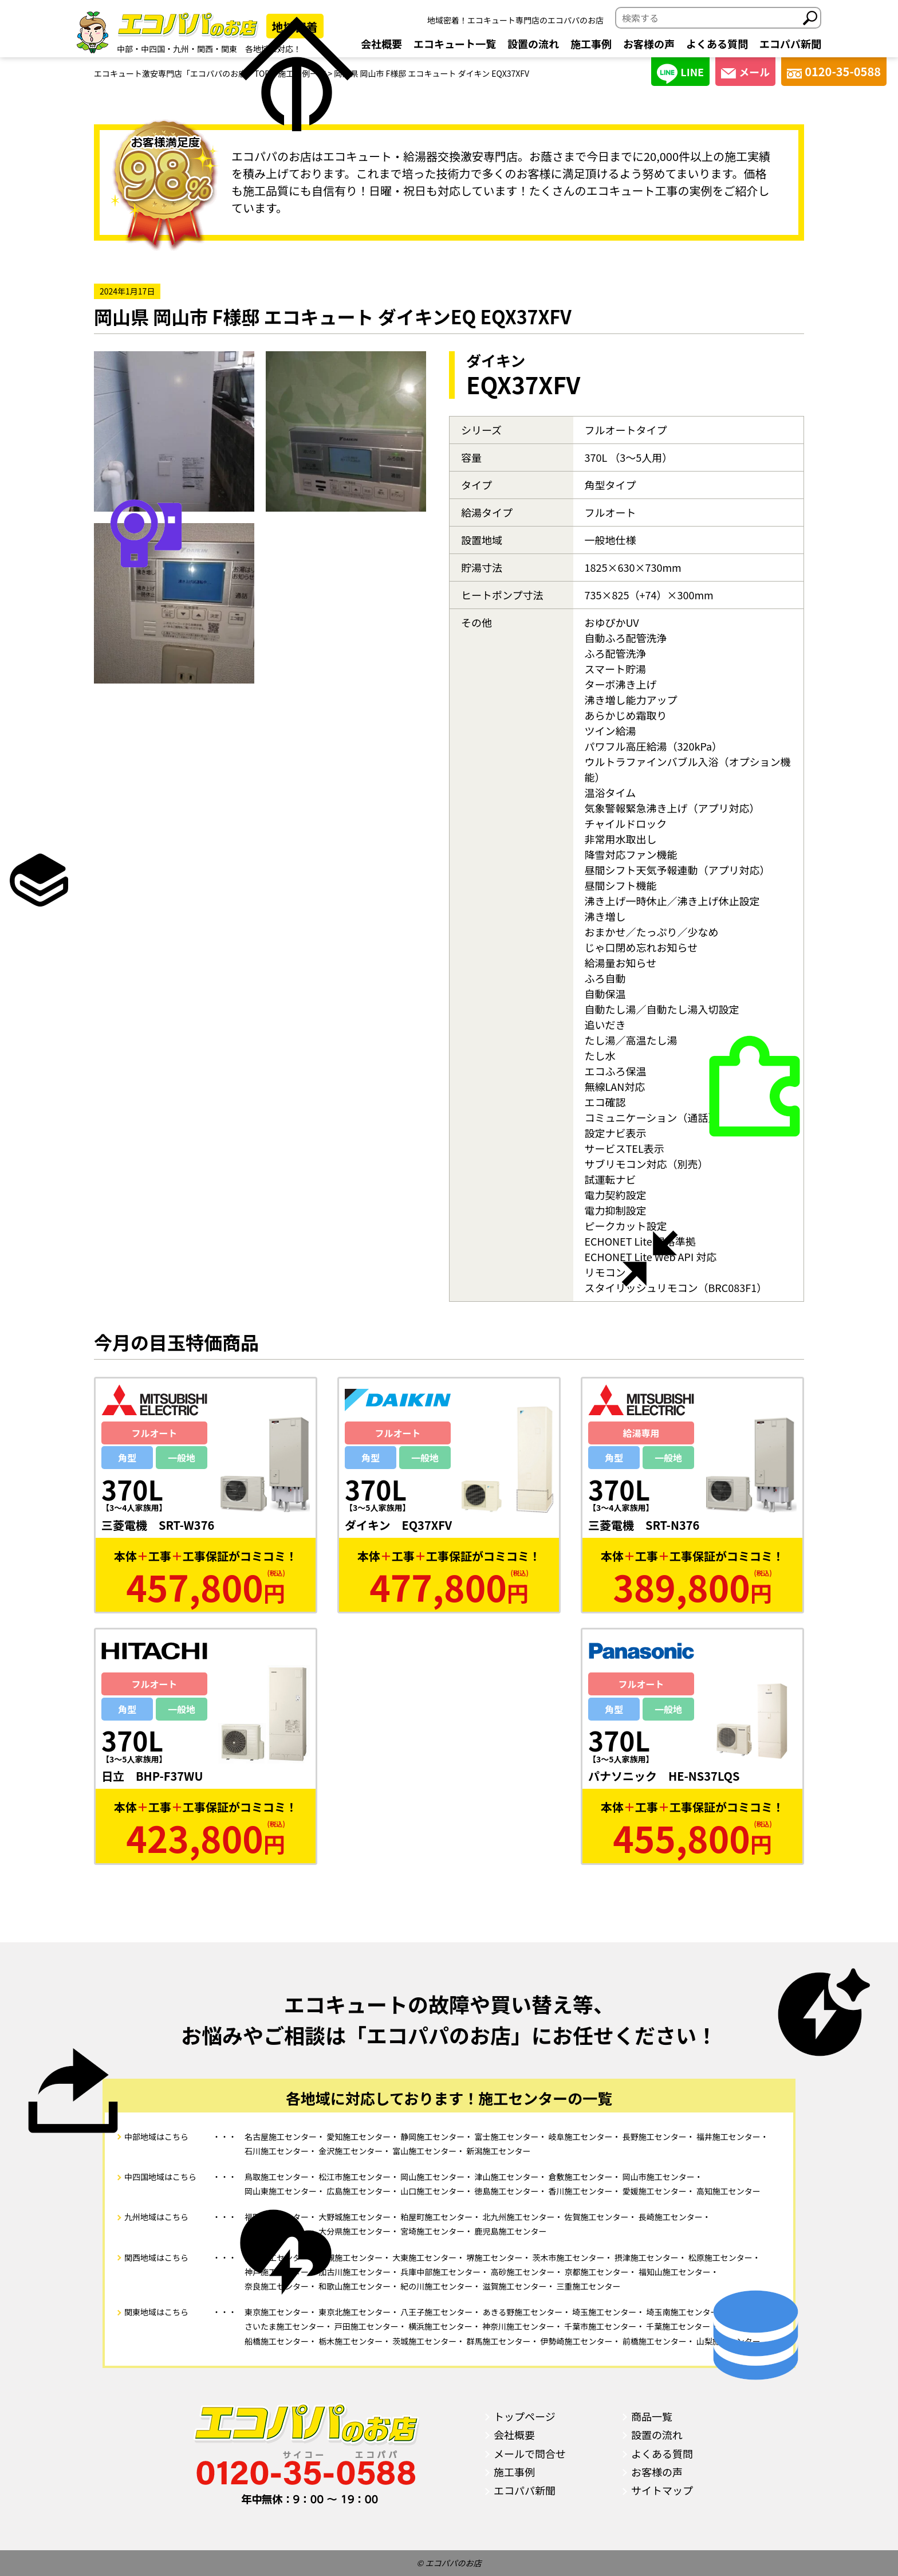 The width and height of the screenshot is (898, 2576). I want to click on access database storage, so click(755, 2332).